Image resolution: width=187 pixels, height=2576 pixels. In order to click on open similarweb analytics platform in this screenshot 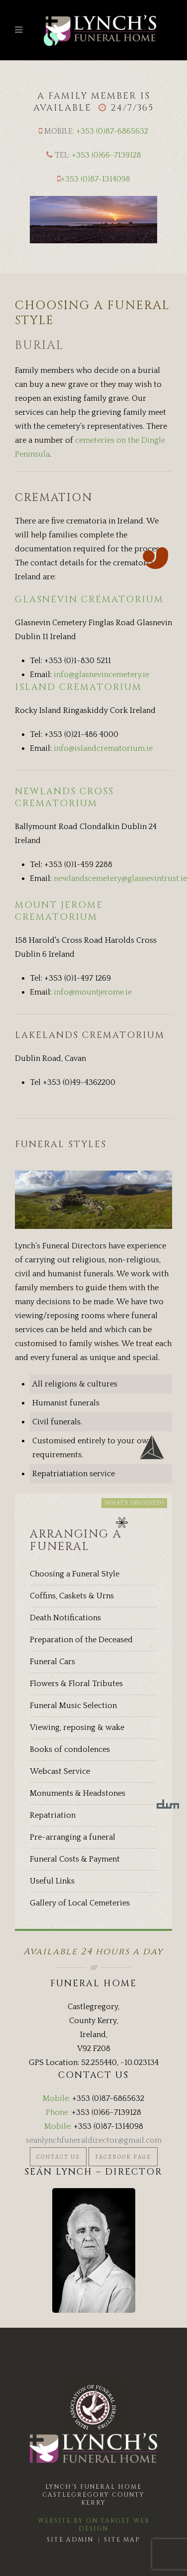, I will do `click(51, 39)`.